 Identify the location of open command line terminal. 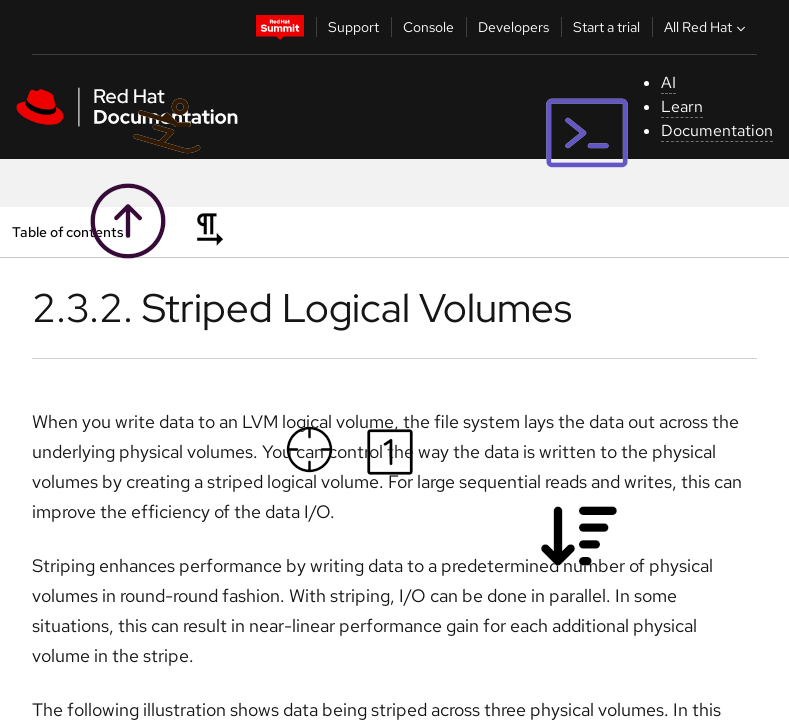
(587, 133).